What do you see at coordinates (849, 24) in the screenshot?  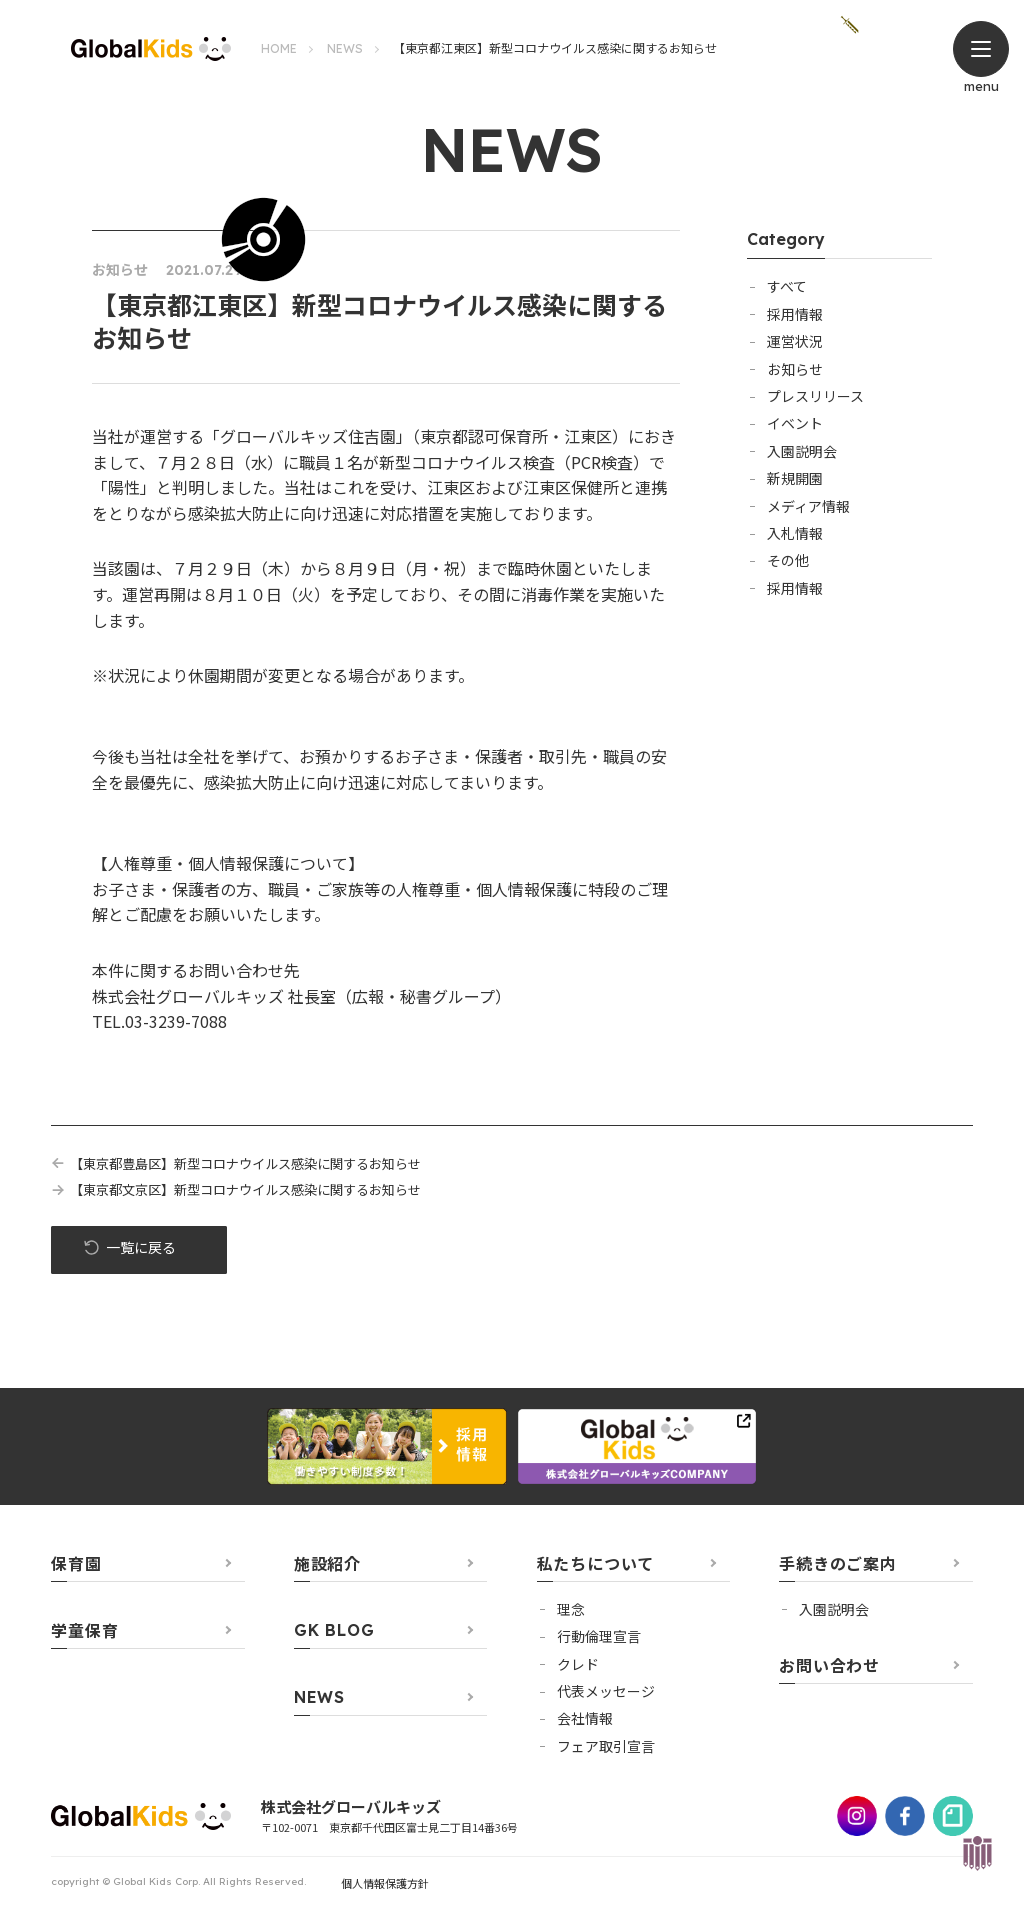 I see `select crocodile-themed sword weapon` at bounding box center [849, 24].